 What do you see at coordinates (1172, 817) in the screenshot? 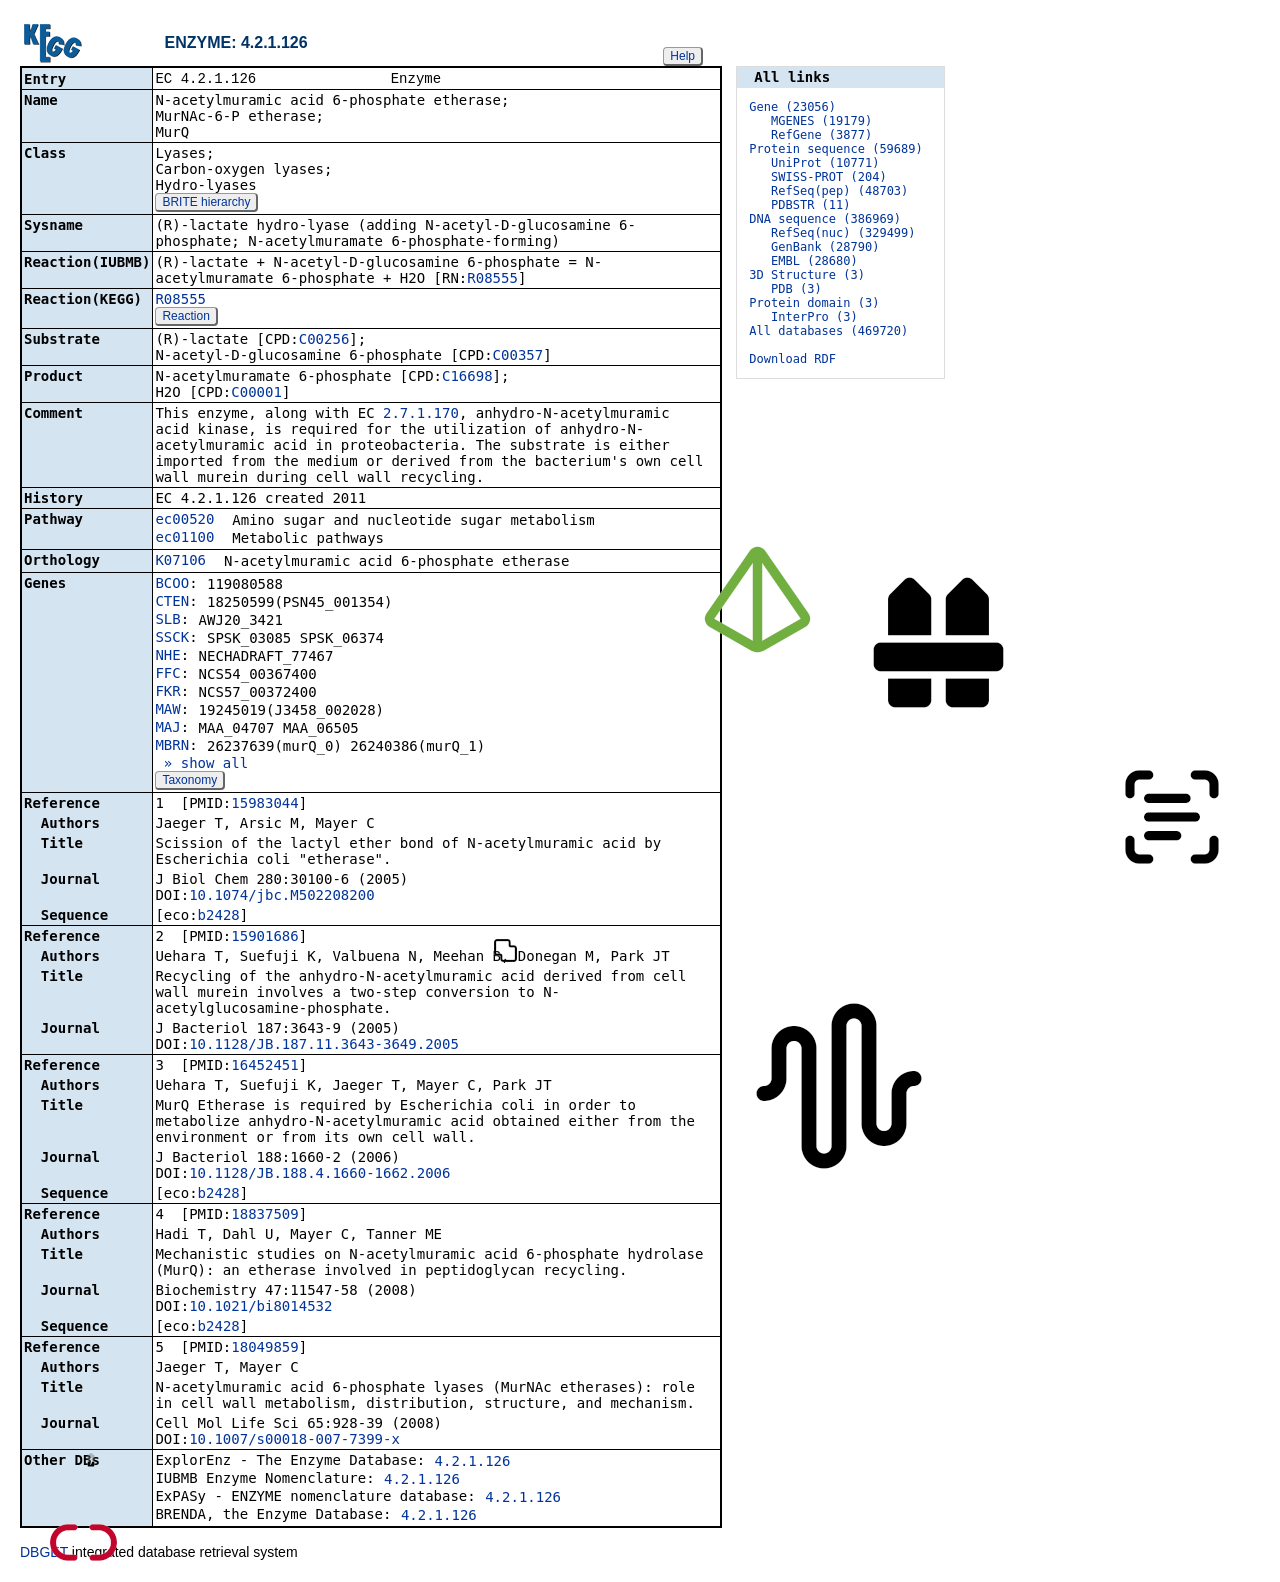
I see `scan document to extract text` at bounding box center [1172, 817].